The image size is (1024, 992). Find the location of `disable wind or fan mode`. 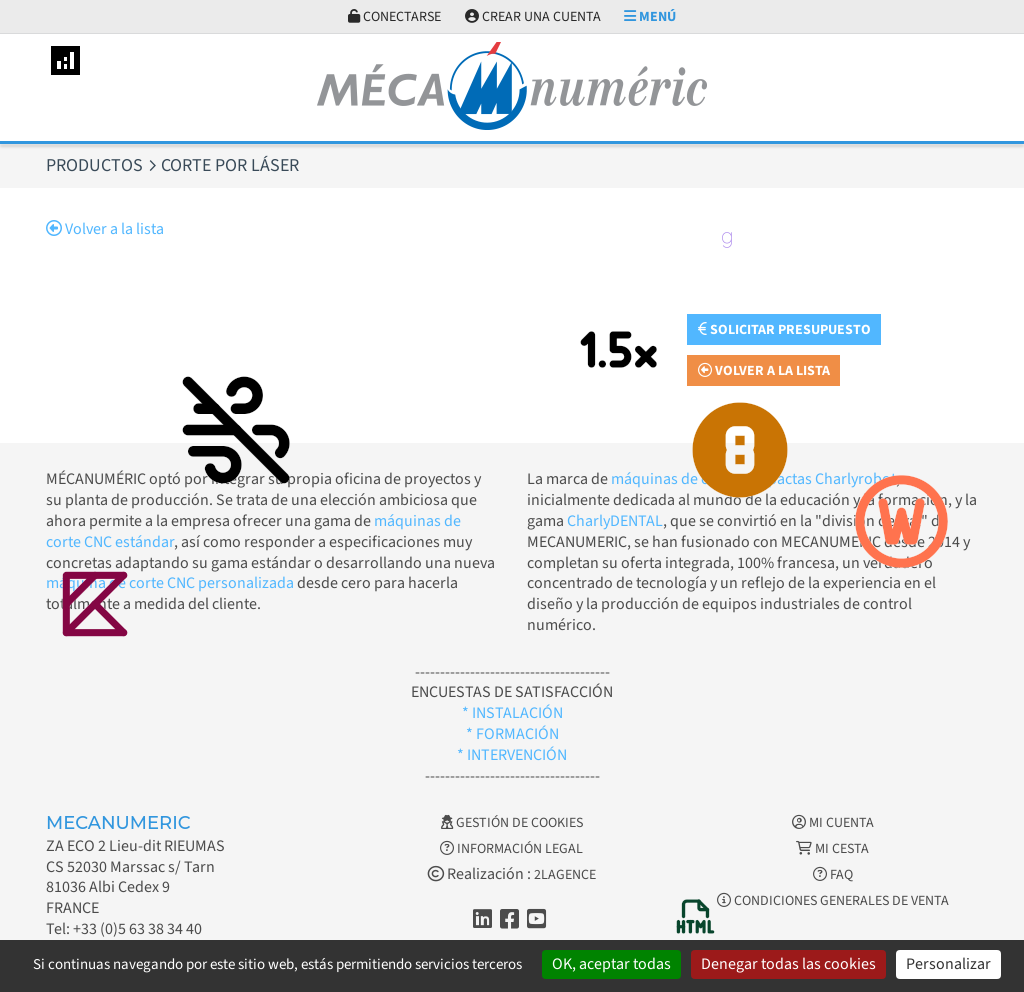

disable wind or fan mode is located at coordinates (236, 430).